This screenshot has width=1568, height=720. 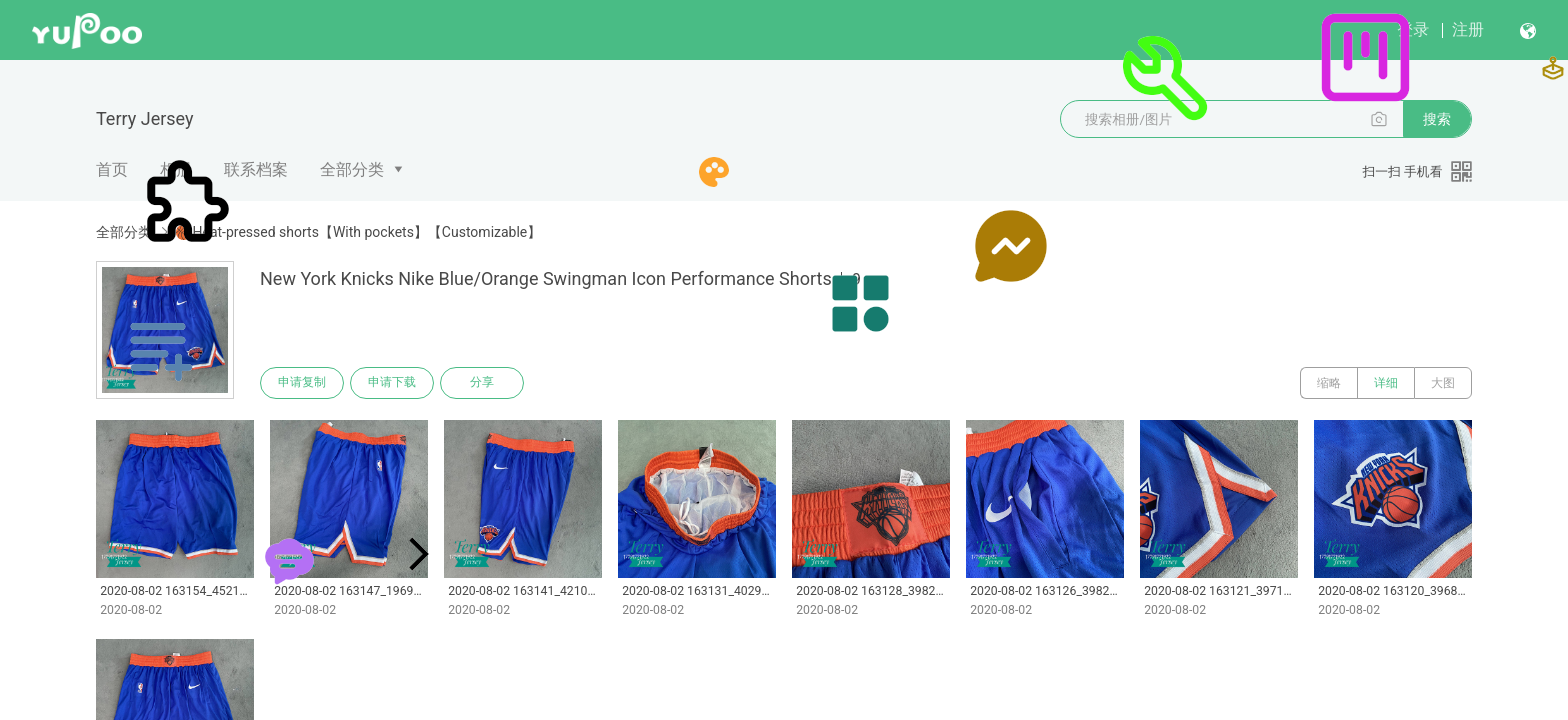 What do you see at coordinates (419, 554) in the screenshot?
I see `navigate to the next item or screen` at bounding box center [419, 554].